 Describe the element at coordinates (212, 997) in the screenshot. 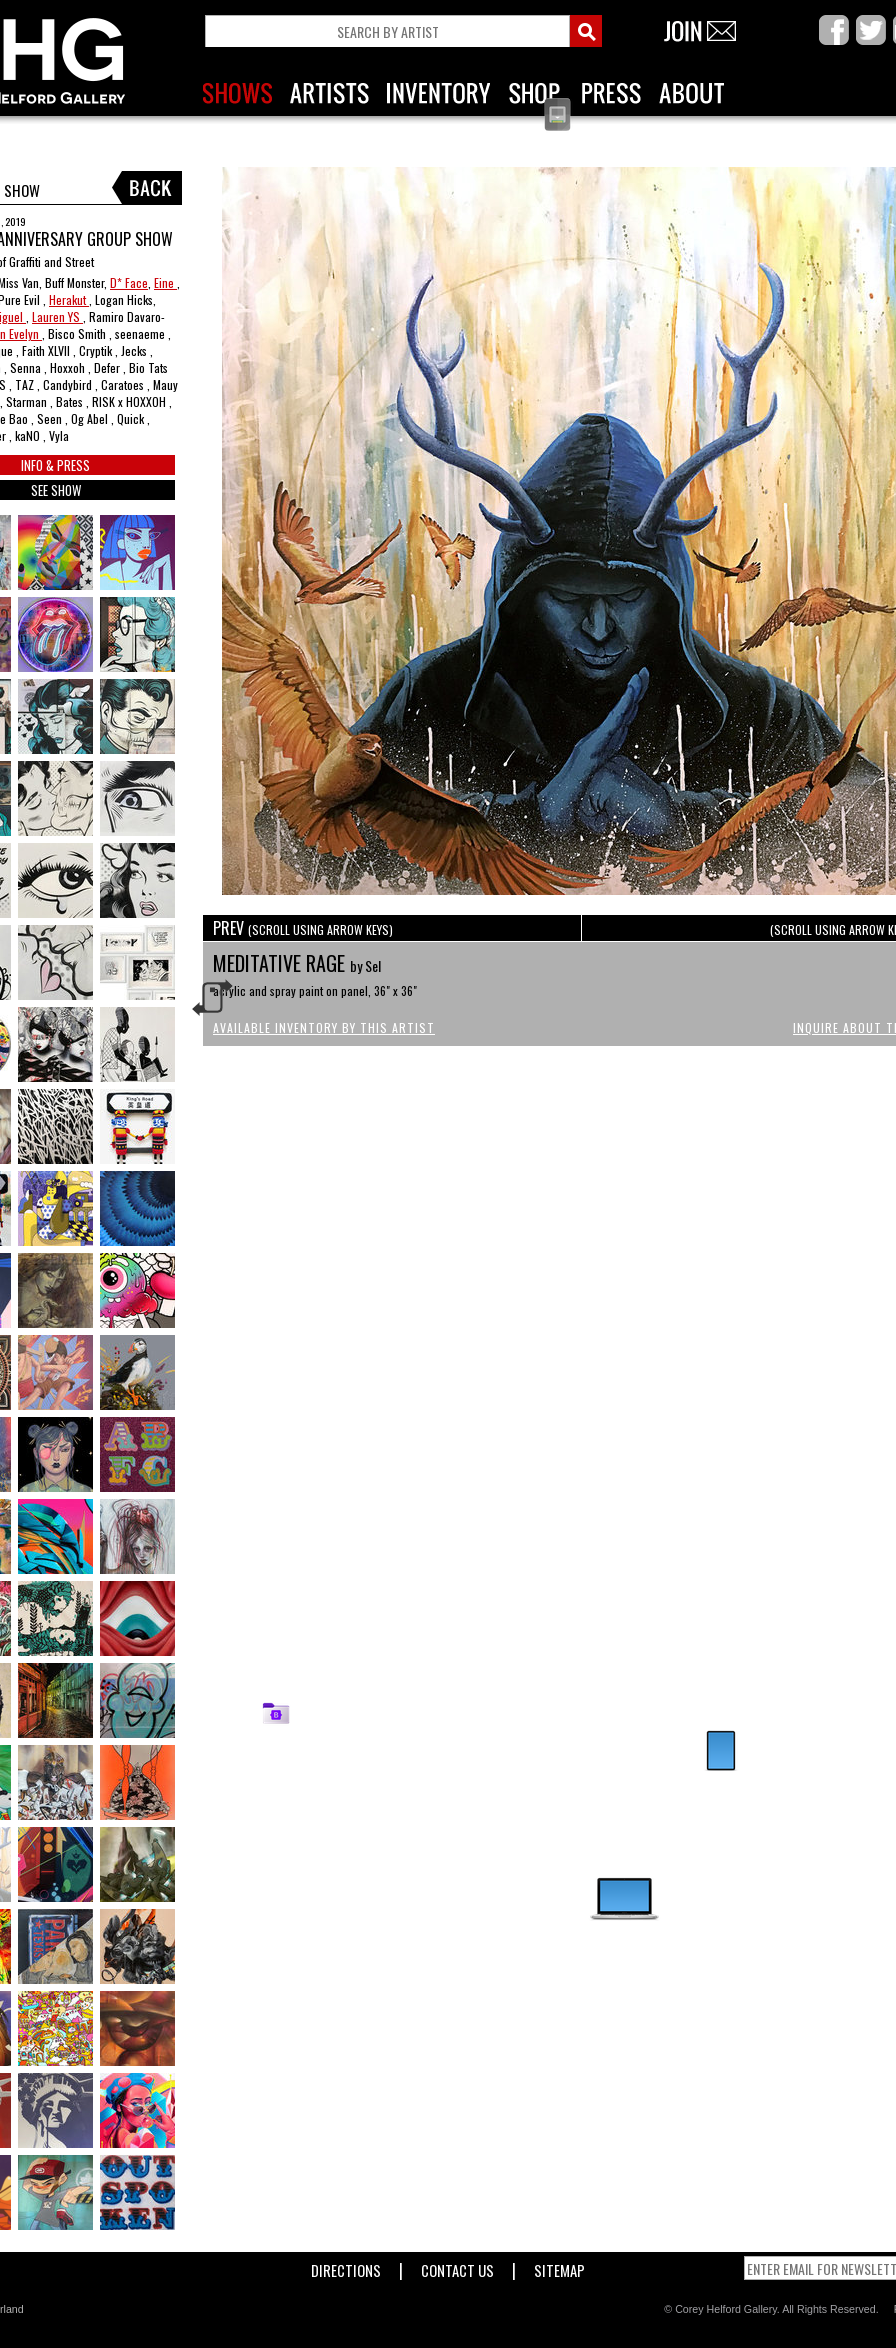

I see `configure network proxy settings` at that location.